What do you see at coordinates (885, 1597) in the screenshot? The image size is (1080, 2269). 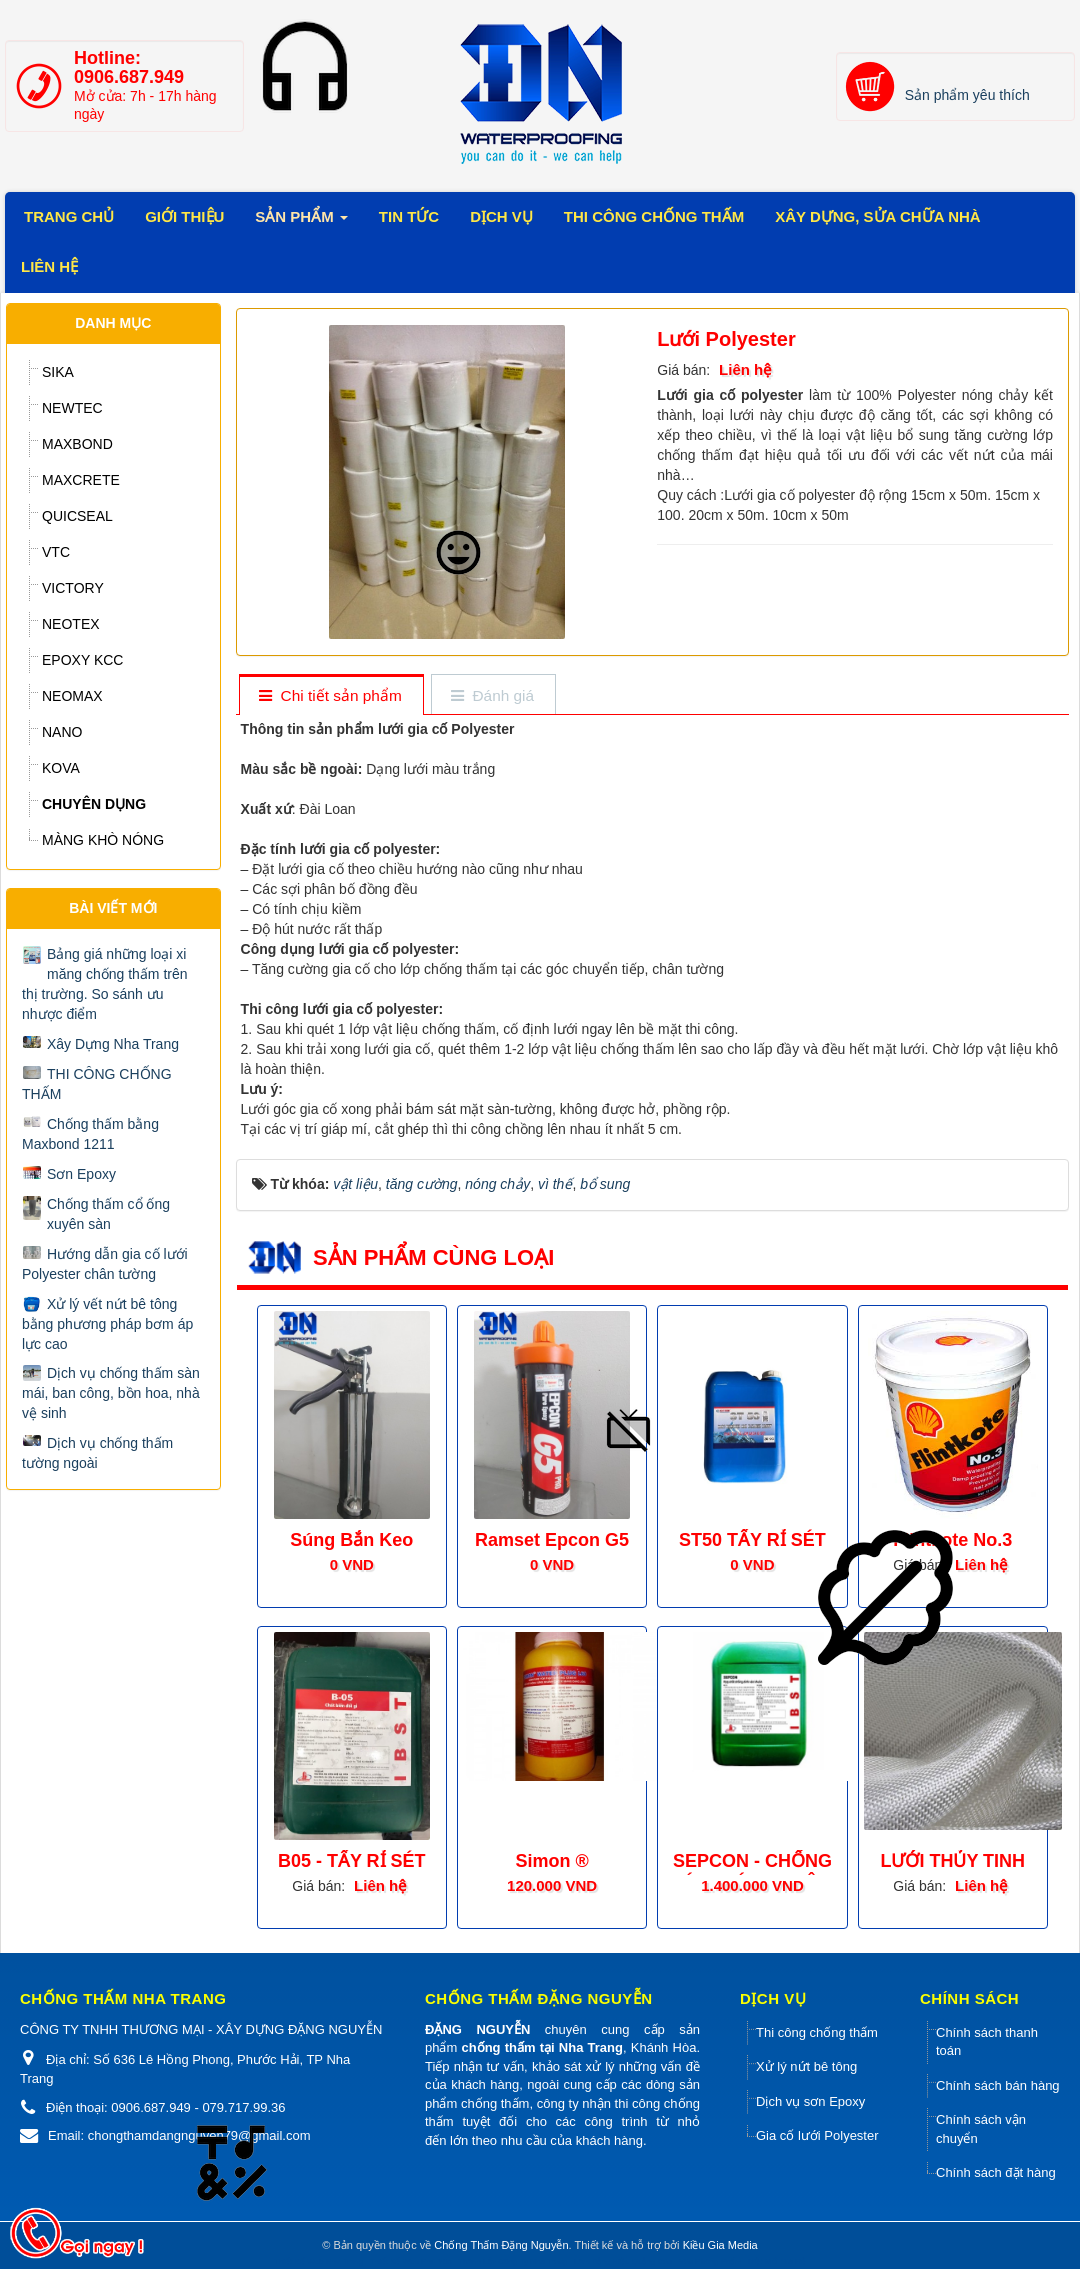 I see `view vegetarian or plant-based options` at bounding box center [885, 1597].